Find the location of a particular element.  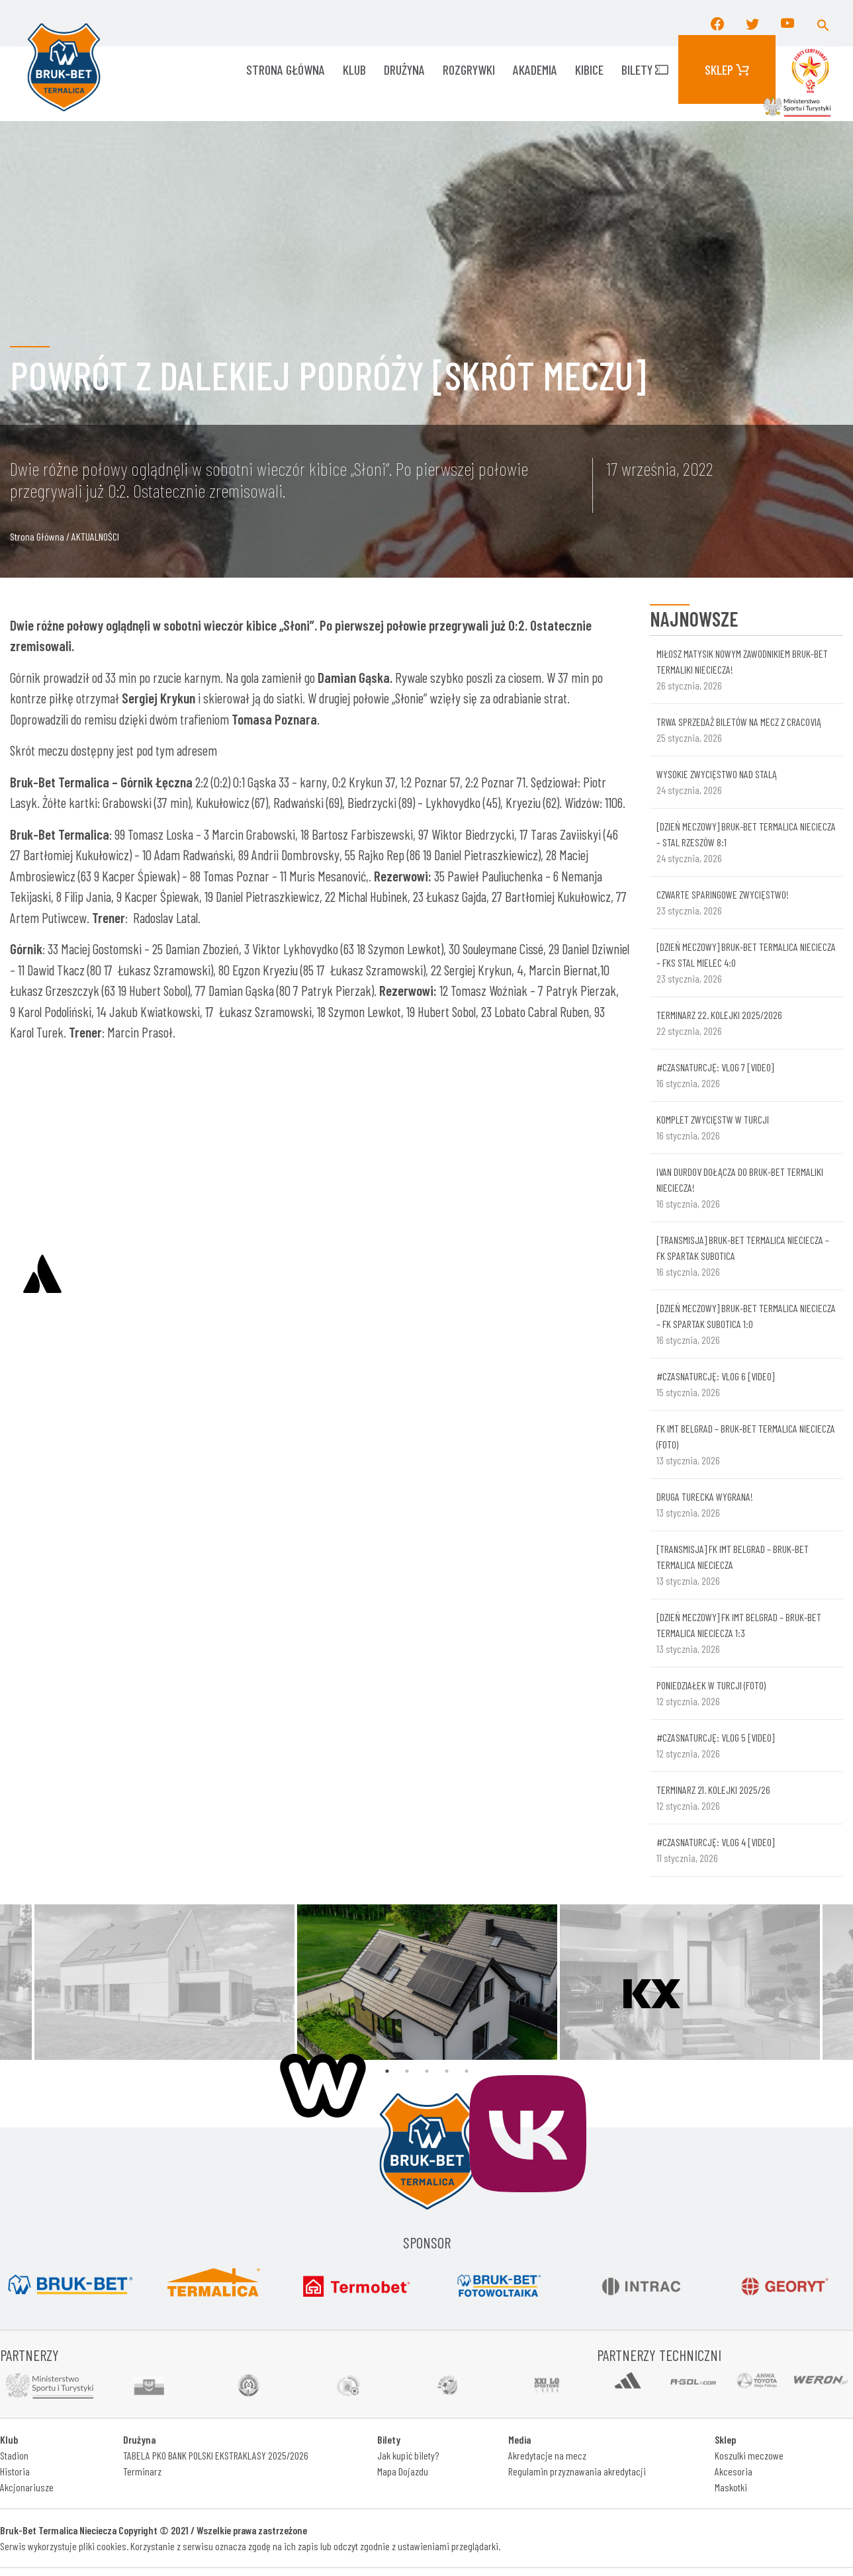

kx systems company logo is located at coordinates (652, 1994).